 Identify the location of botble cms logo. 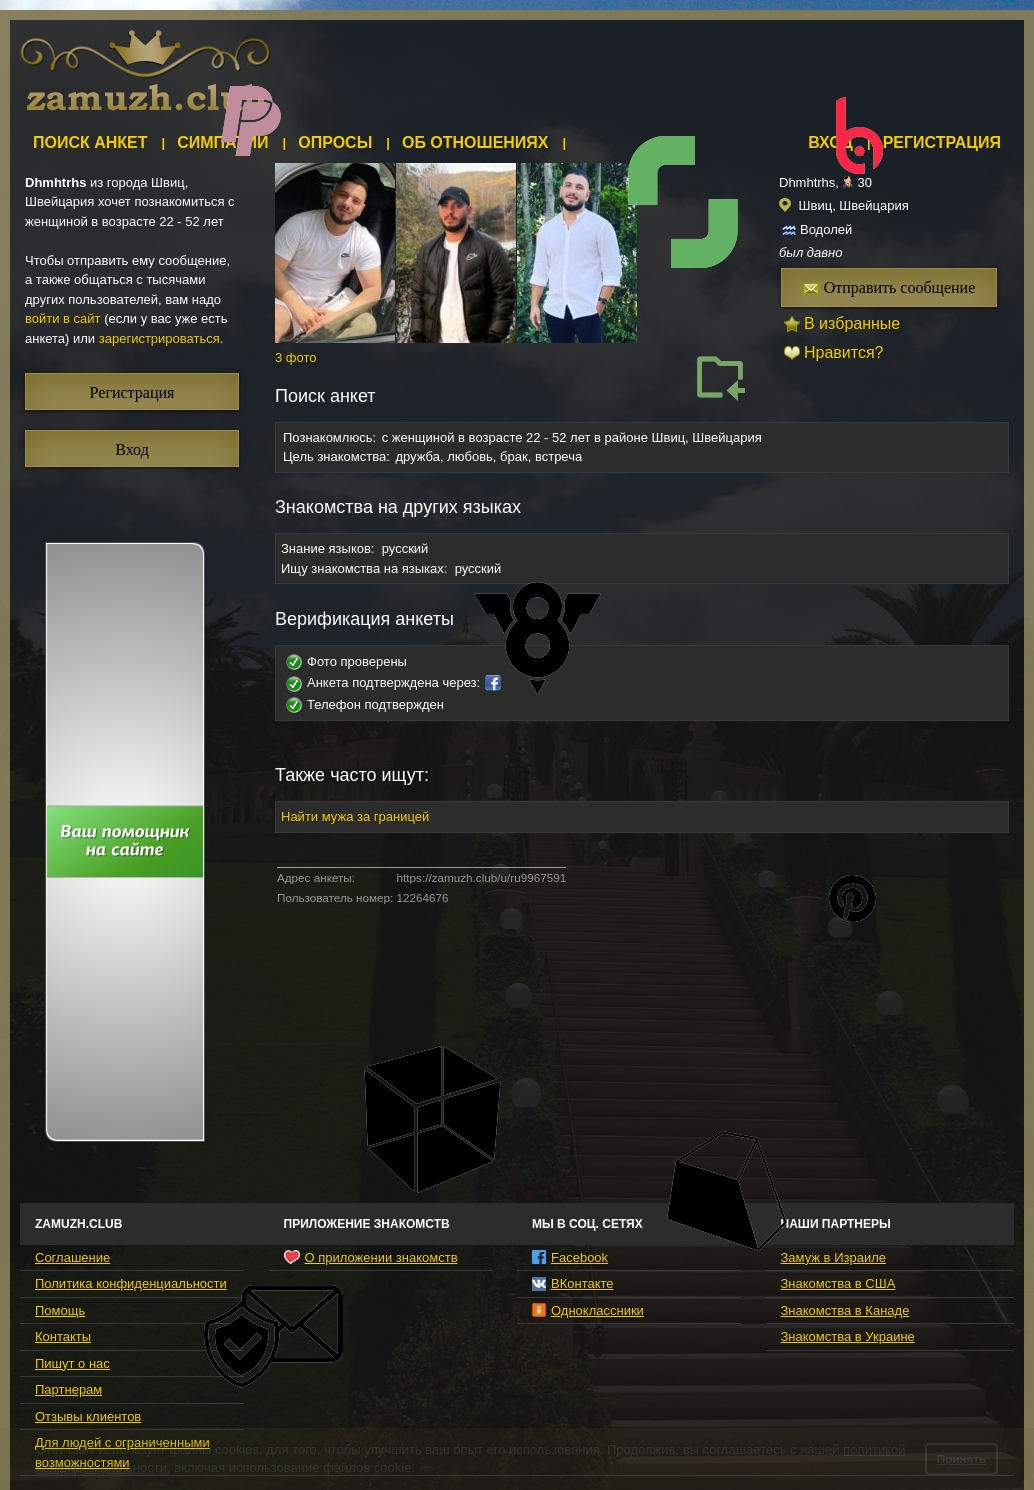
(859, 135).